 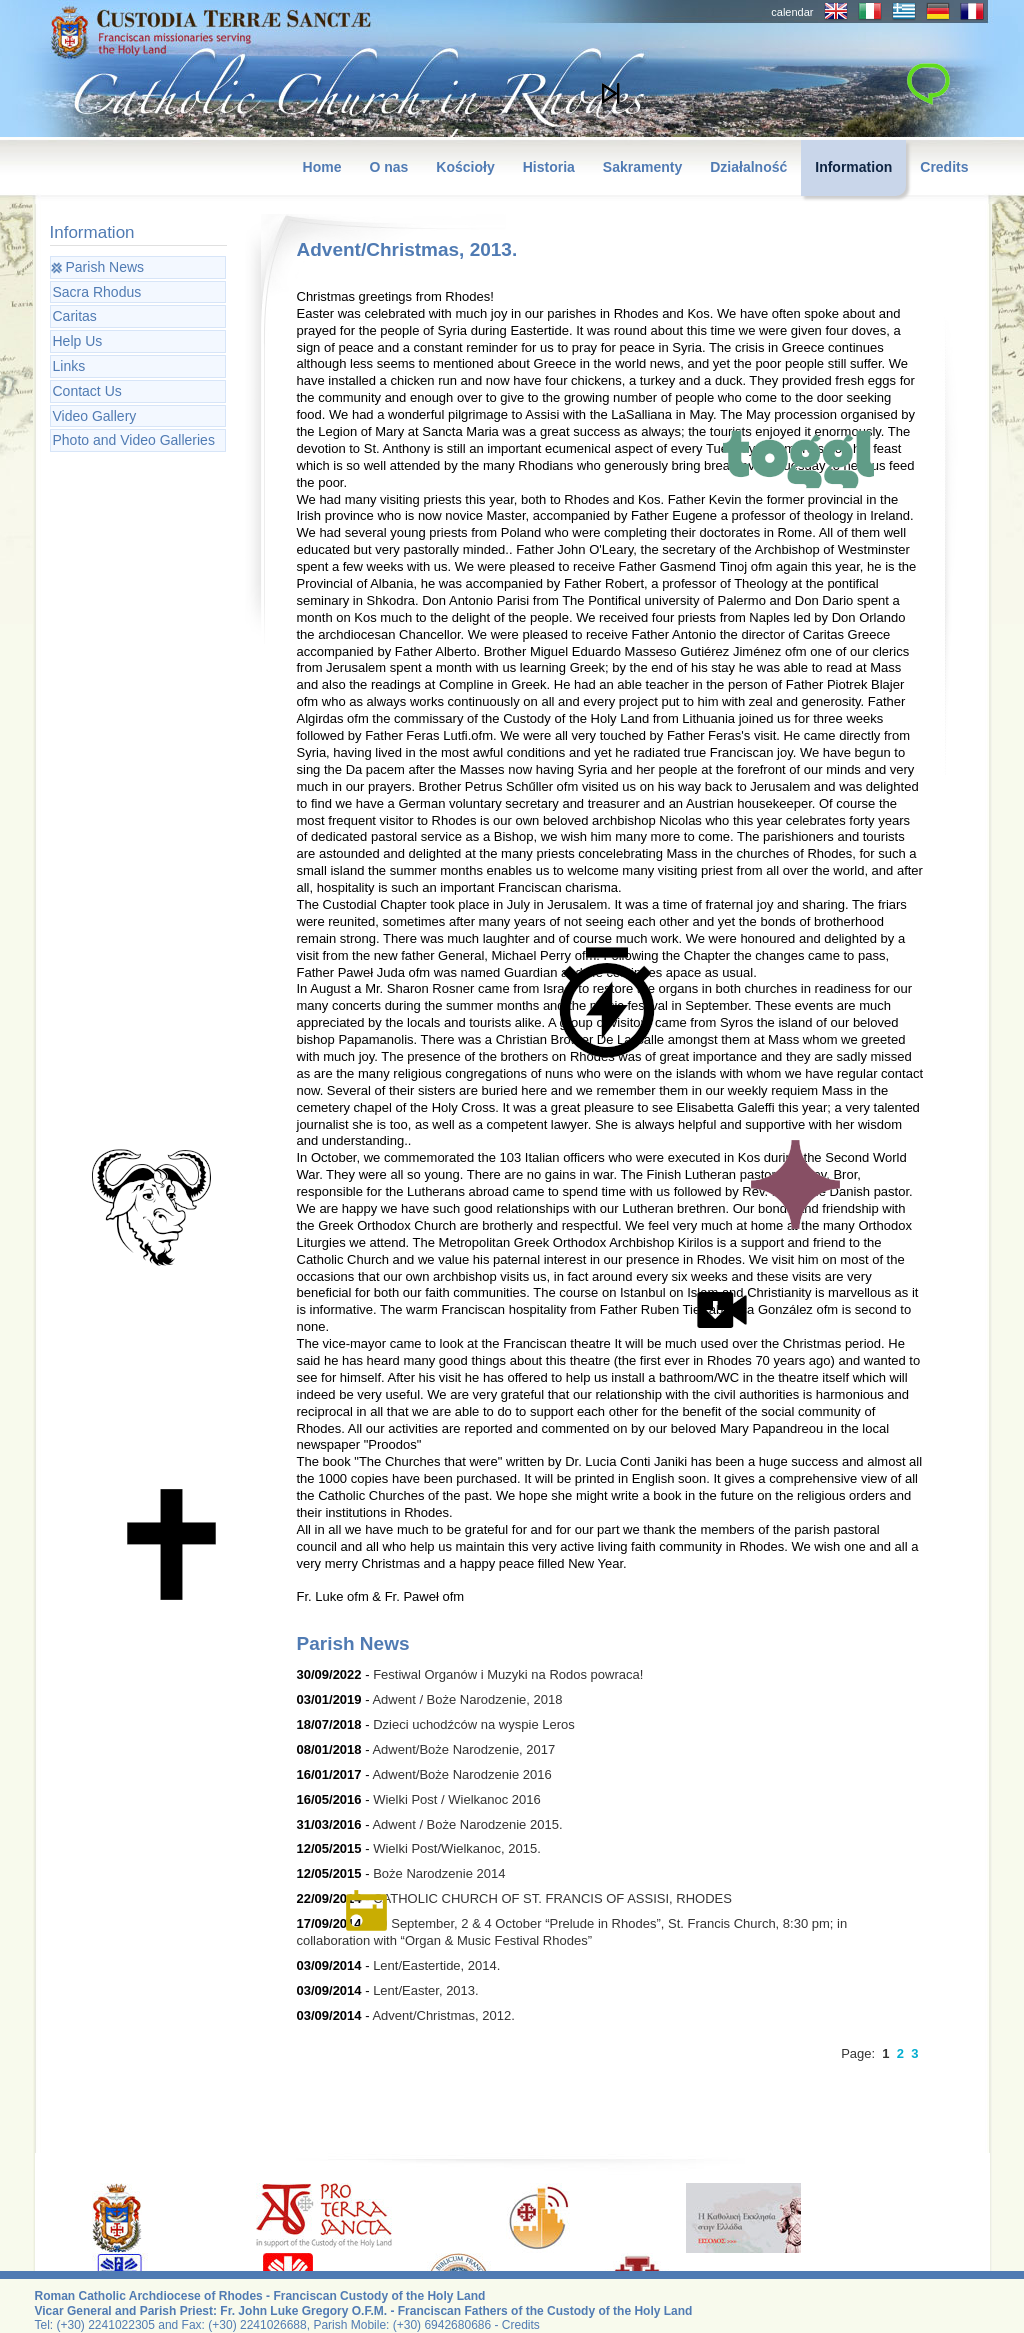 I want to click on gnu project logo, so click(x=151, y=1207).